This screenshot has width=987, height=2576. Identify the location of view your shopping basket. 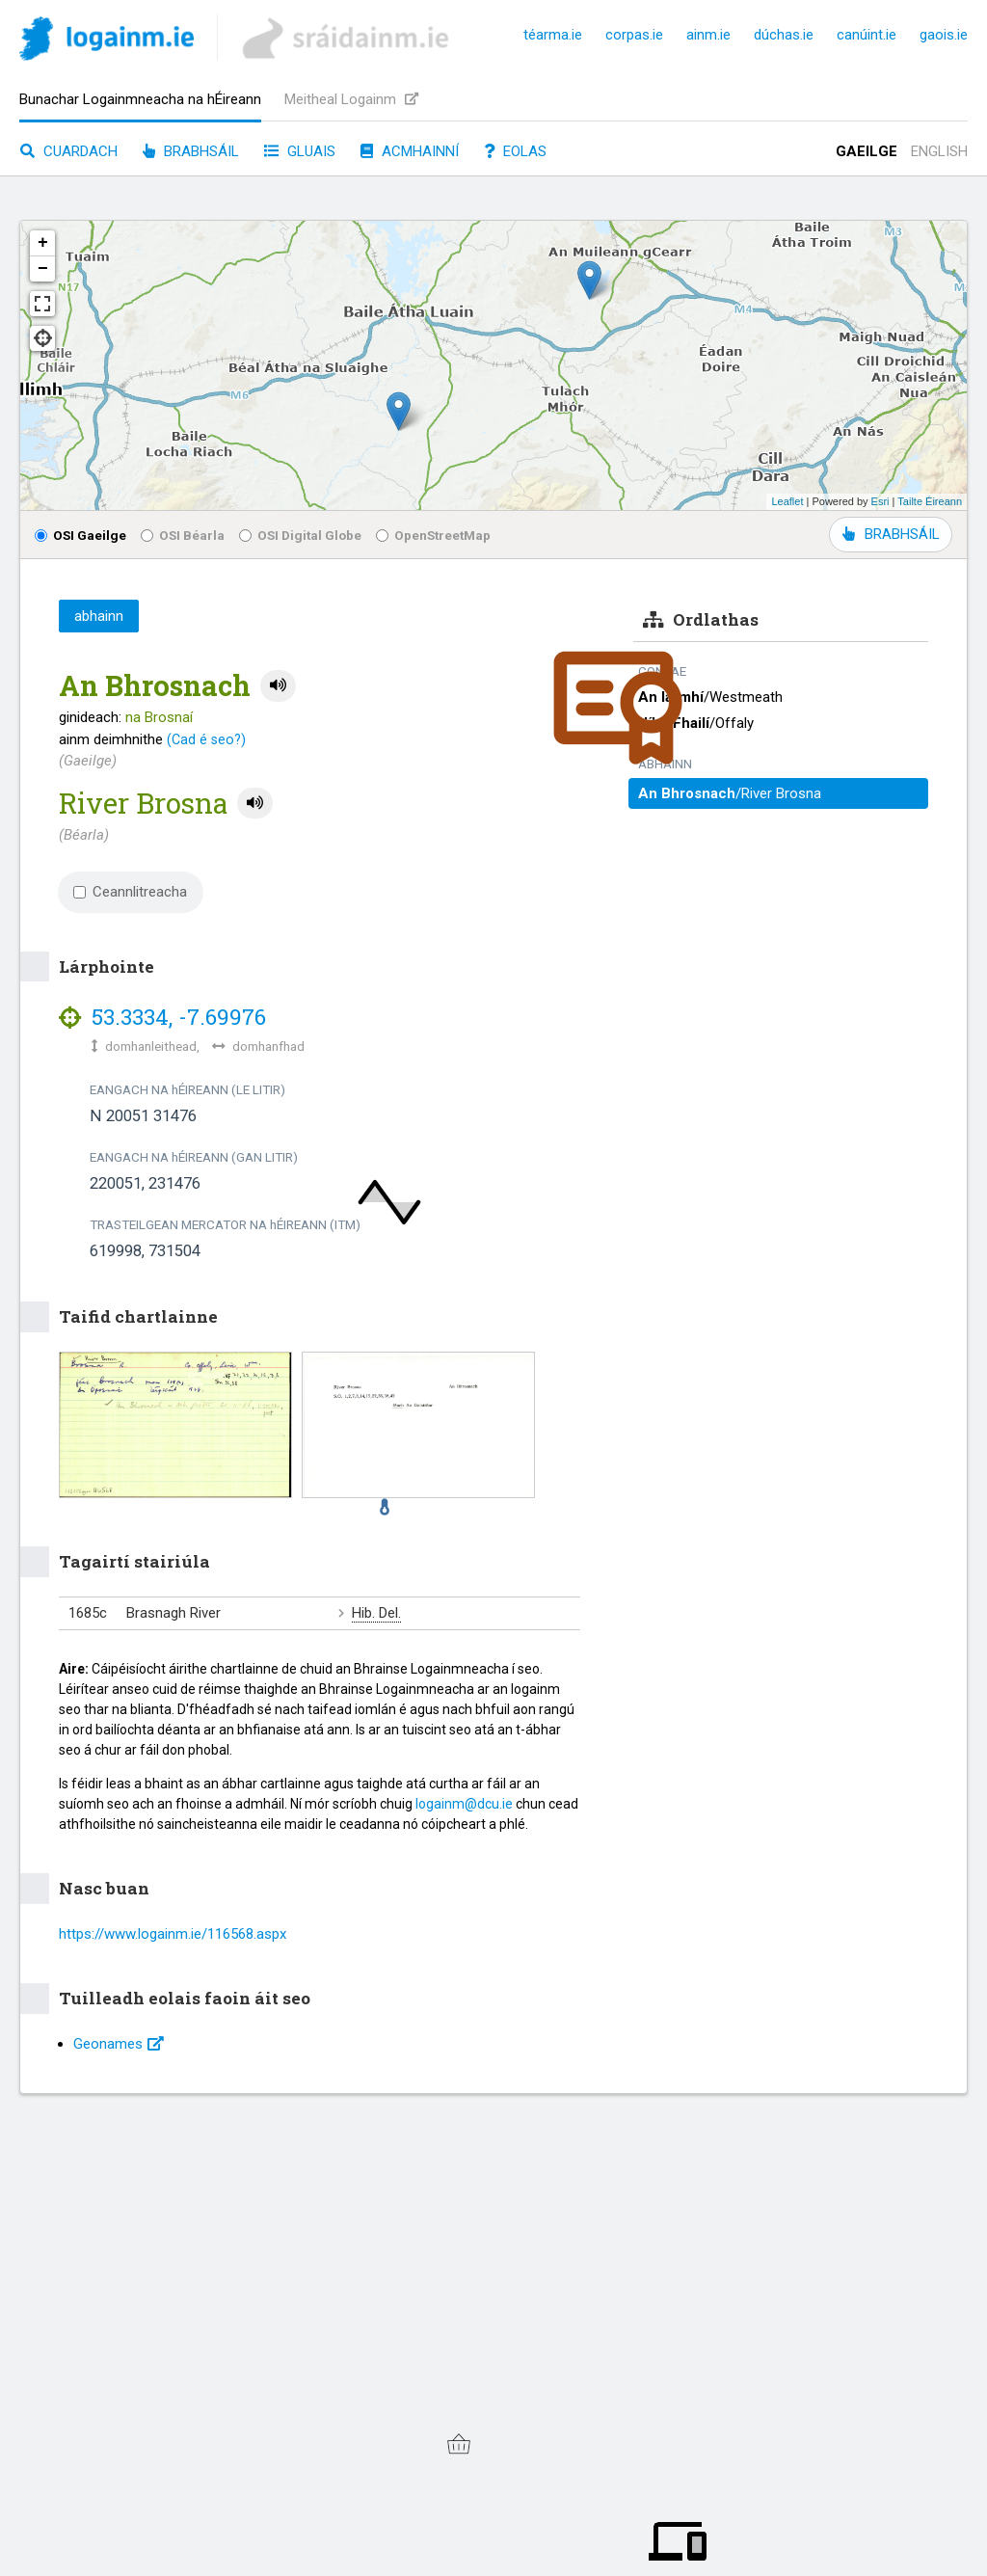
(459, 2445).